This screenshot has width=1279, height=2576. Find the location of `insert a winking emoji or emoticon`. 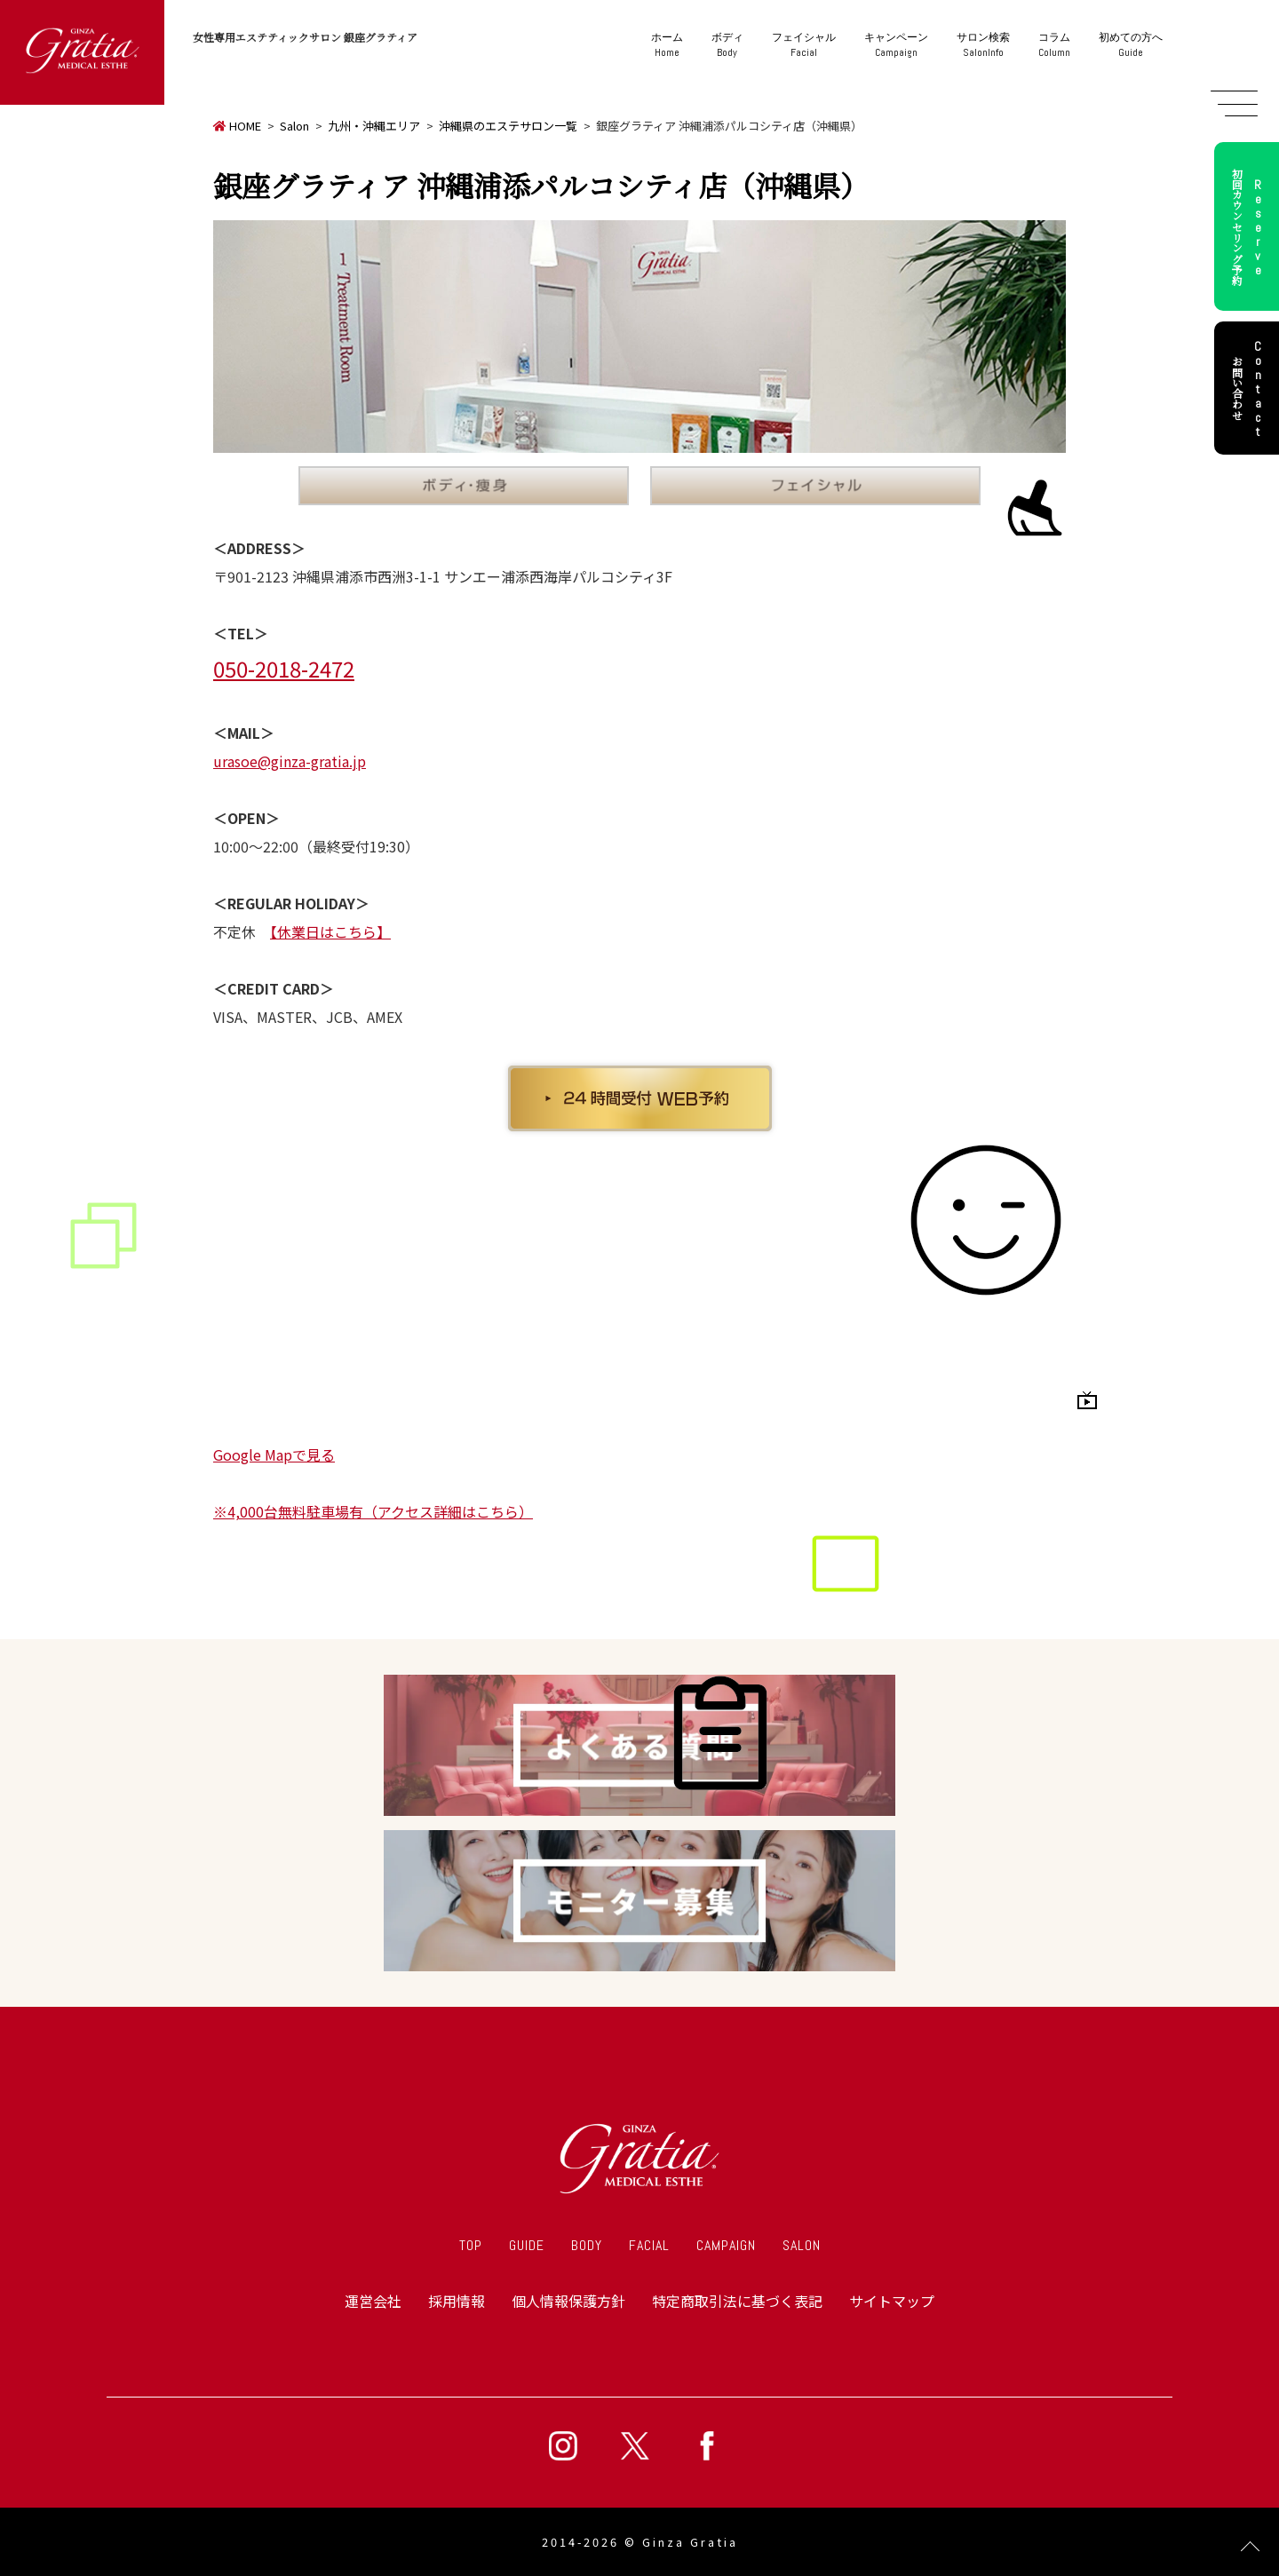

insert a winking emoji or emoticon is located at coordinates (986, 1220).